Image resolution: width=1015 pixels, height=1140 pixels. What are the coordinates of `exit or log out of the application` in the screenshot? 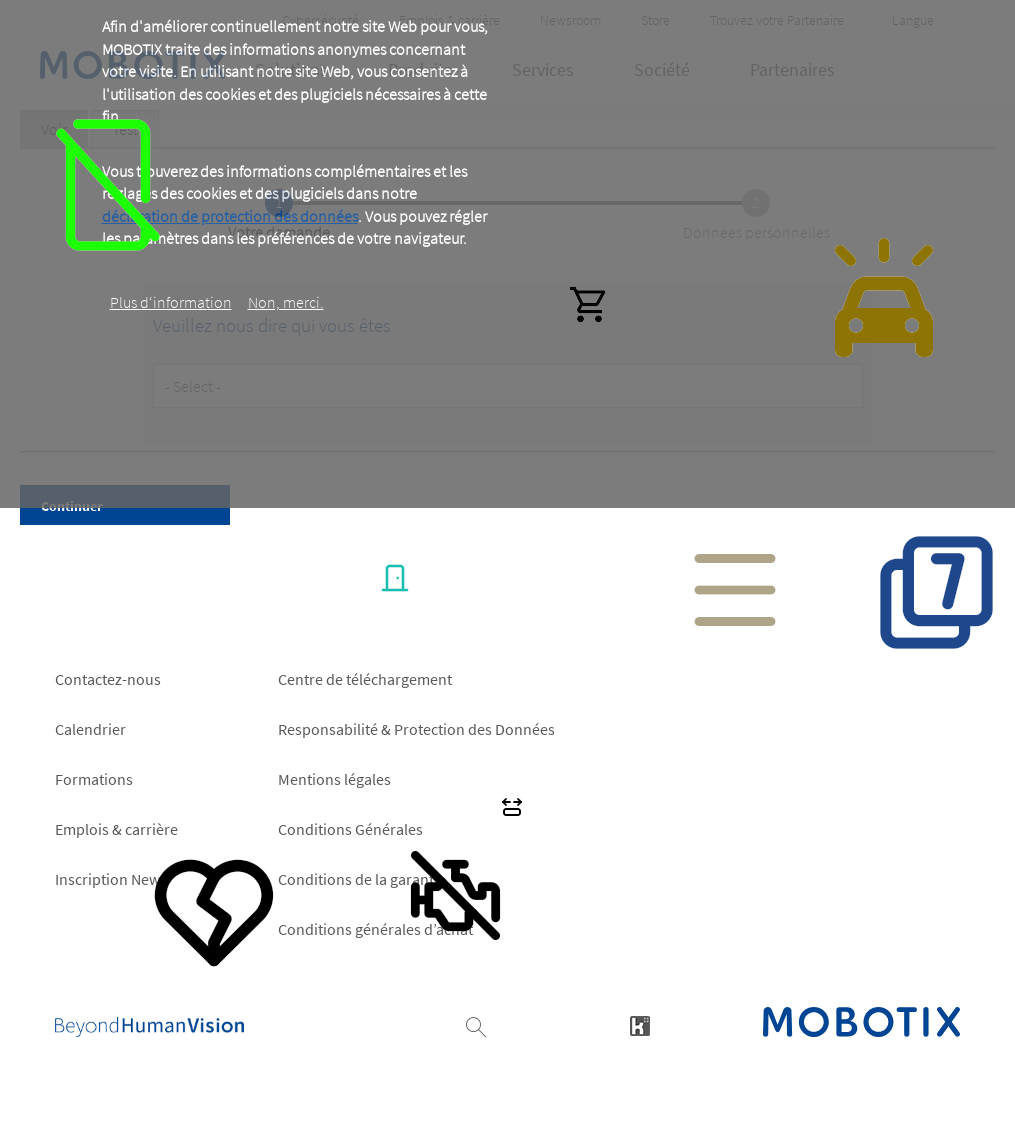 It's located at (395, 578).